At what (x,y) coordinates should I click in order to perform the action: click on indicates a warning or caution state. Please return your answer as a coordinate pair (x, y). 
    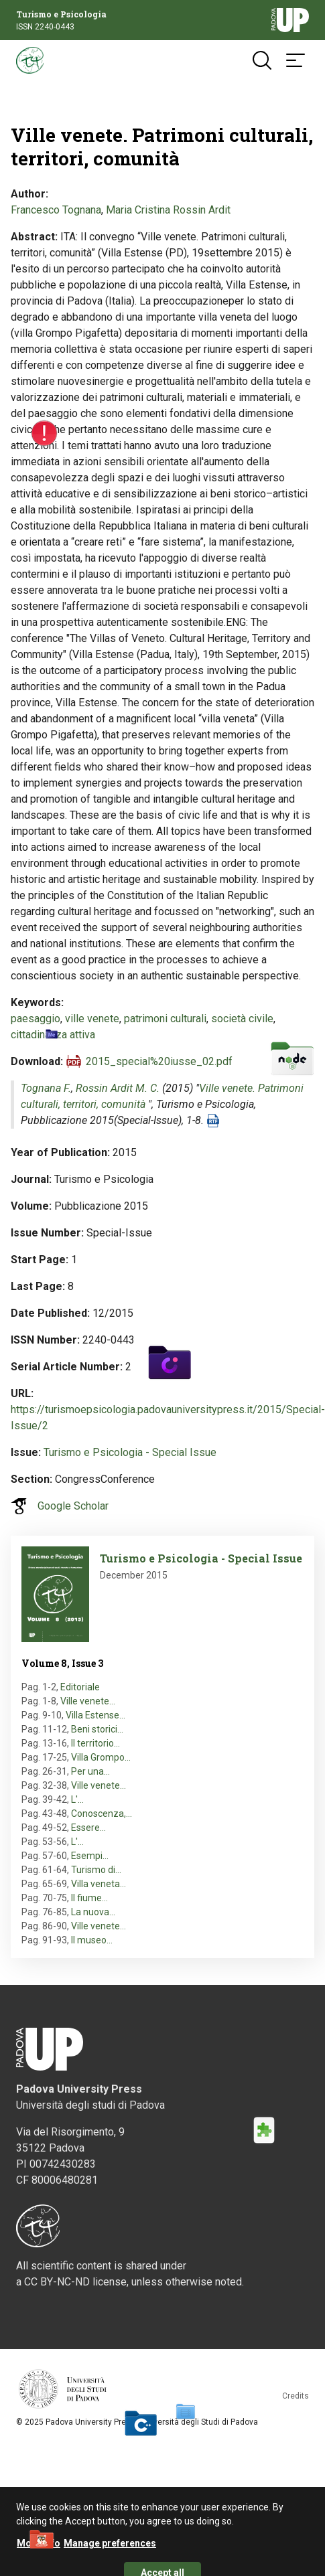
    Looking at the image, I should click on (44, 433).